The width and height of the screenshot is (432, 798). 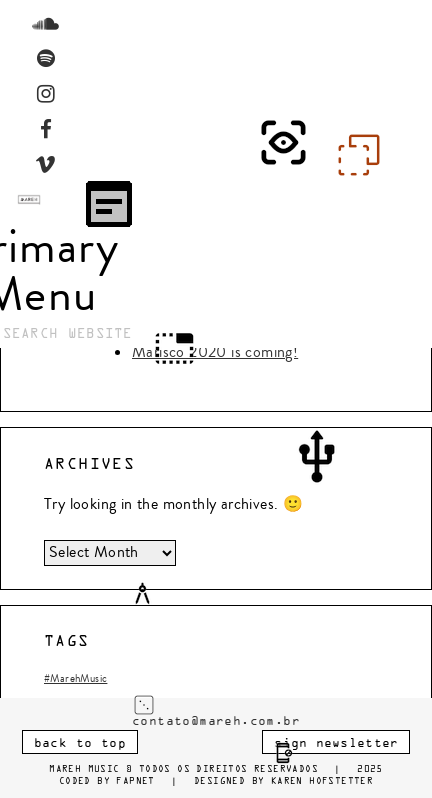 What do you see at coordinates (283, 753) in the screenshot?
I see `block or restrict an app` at bounding box center [283, 753].